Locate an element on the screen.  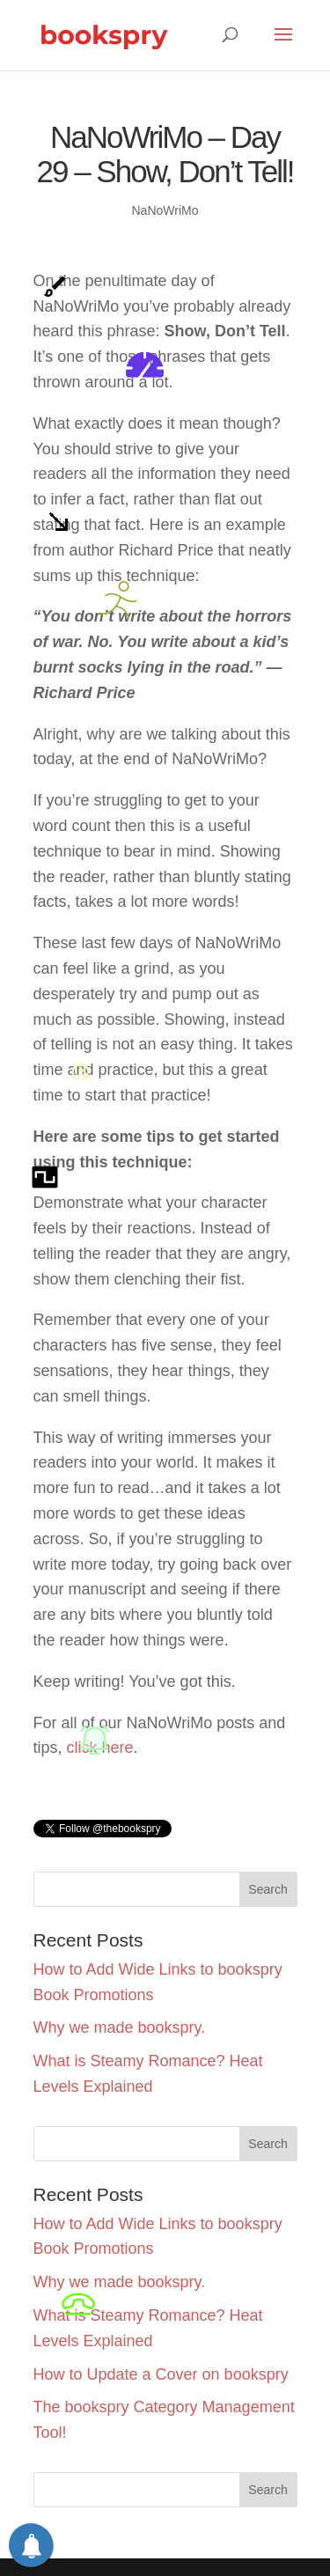
start a running or fitness activity is located at coordinates (119, 600).